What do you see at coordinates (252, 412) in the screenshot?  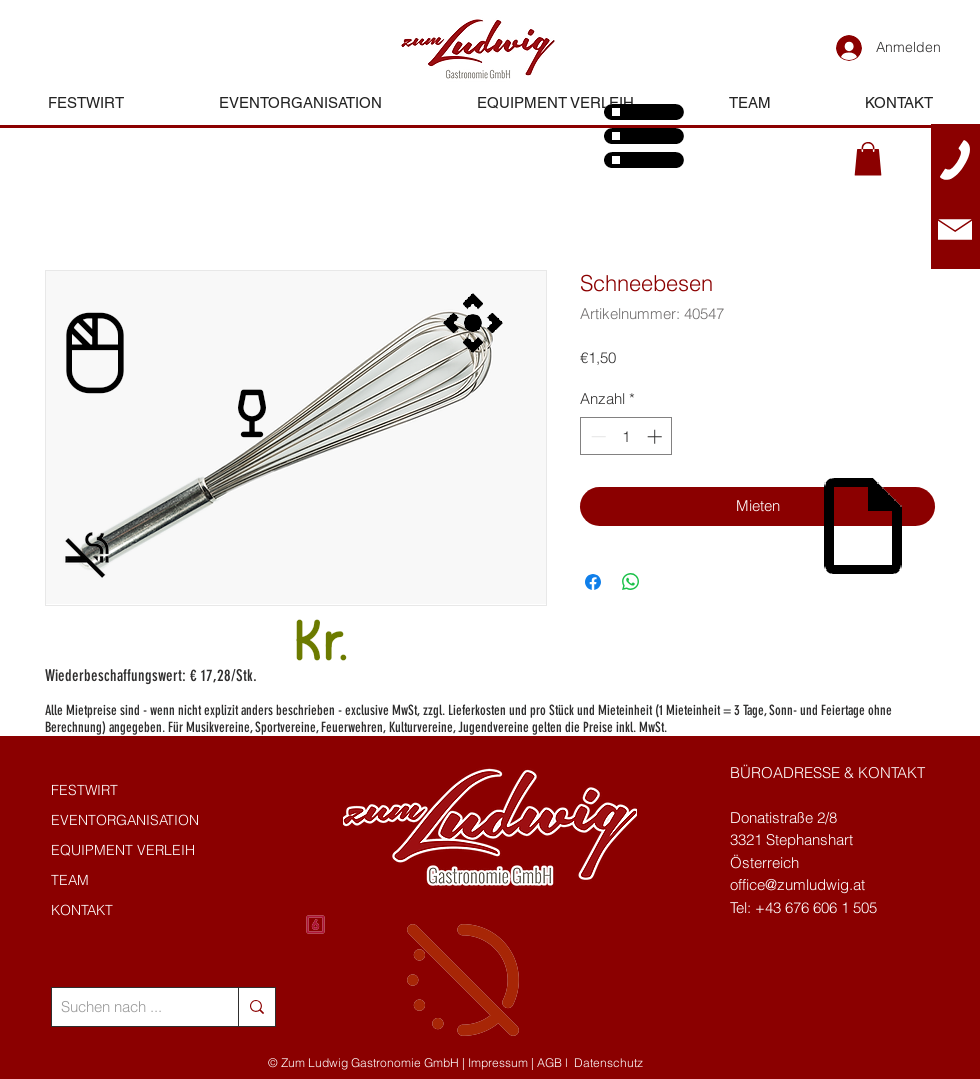 I see `browse wine or beverage options` at bounding box center [252, 412].